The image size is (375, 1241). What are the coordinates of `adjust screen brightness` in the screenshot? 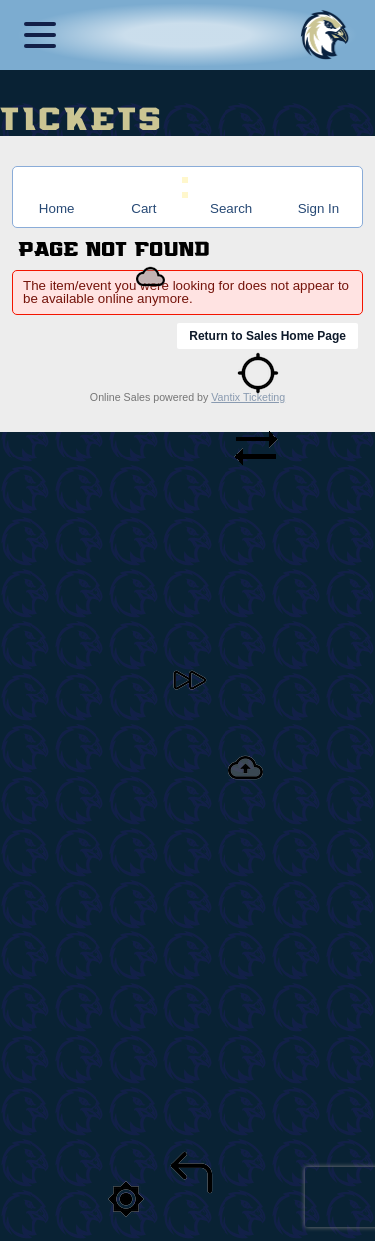 It's located at (126, 1199).